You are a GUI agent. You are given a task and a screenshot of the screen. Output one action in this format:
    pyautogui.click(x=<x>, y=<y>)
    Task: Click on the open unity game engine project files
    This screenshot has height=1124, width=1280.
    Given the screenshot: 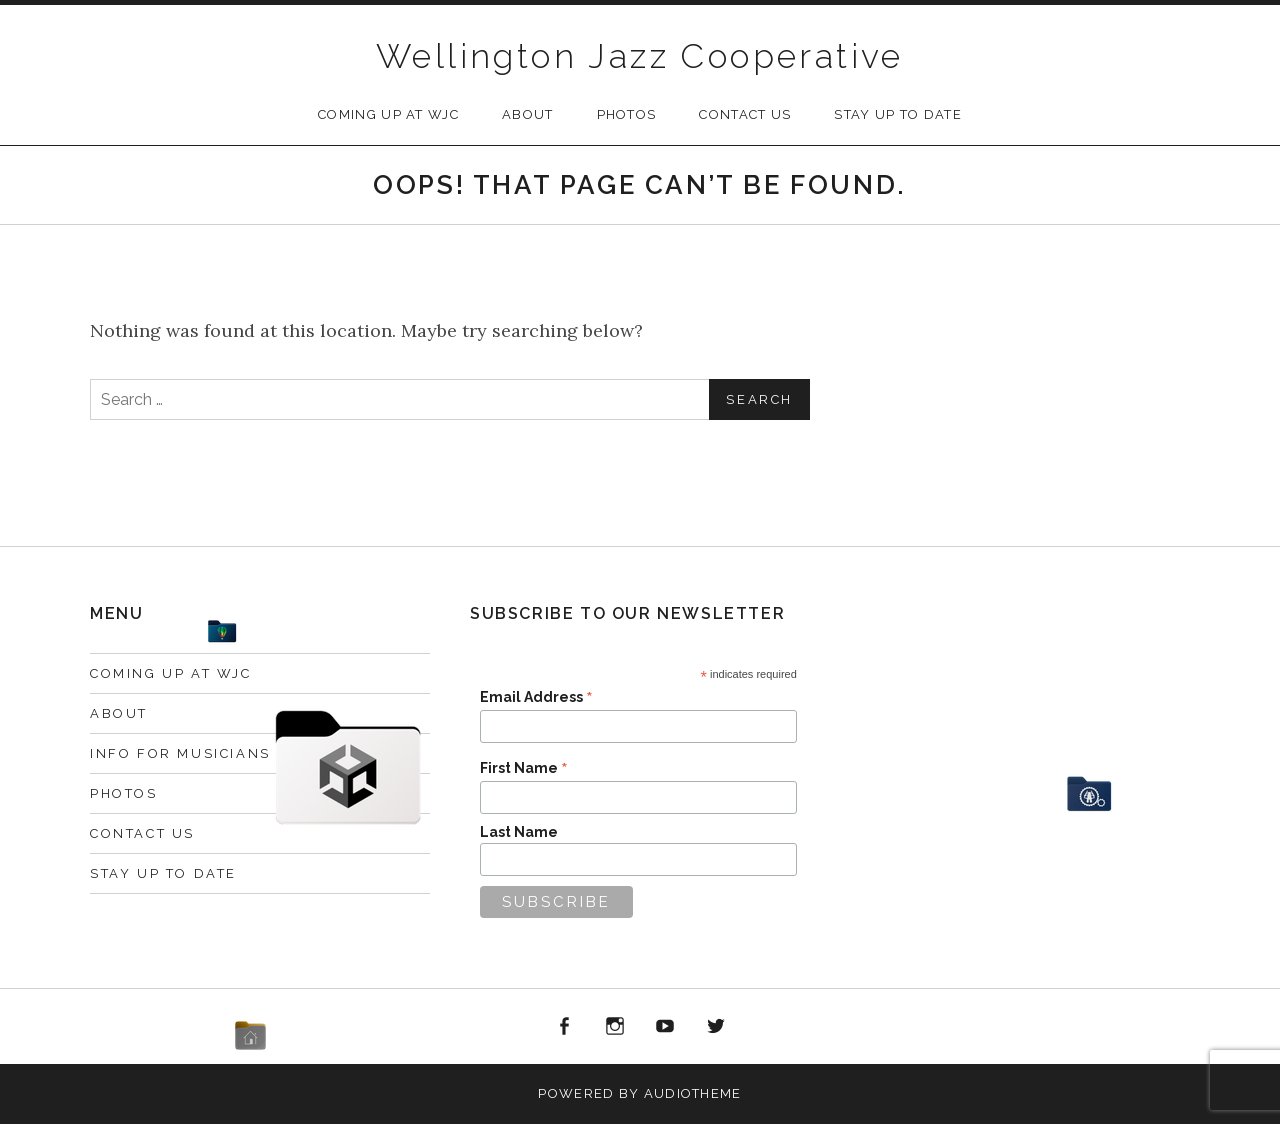 What is the action you would take?
    pyautogui.click(x=347, y=771)
    